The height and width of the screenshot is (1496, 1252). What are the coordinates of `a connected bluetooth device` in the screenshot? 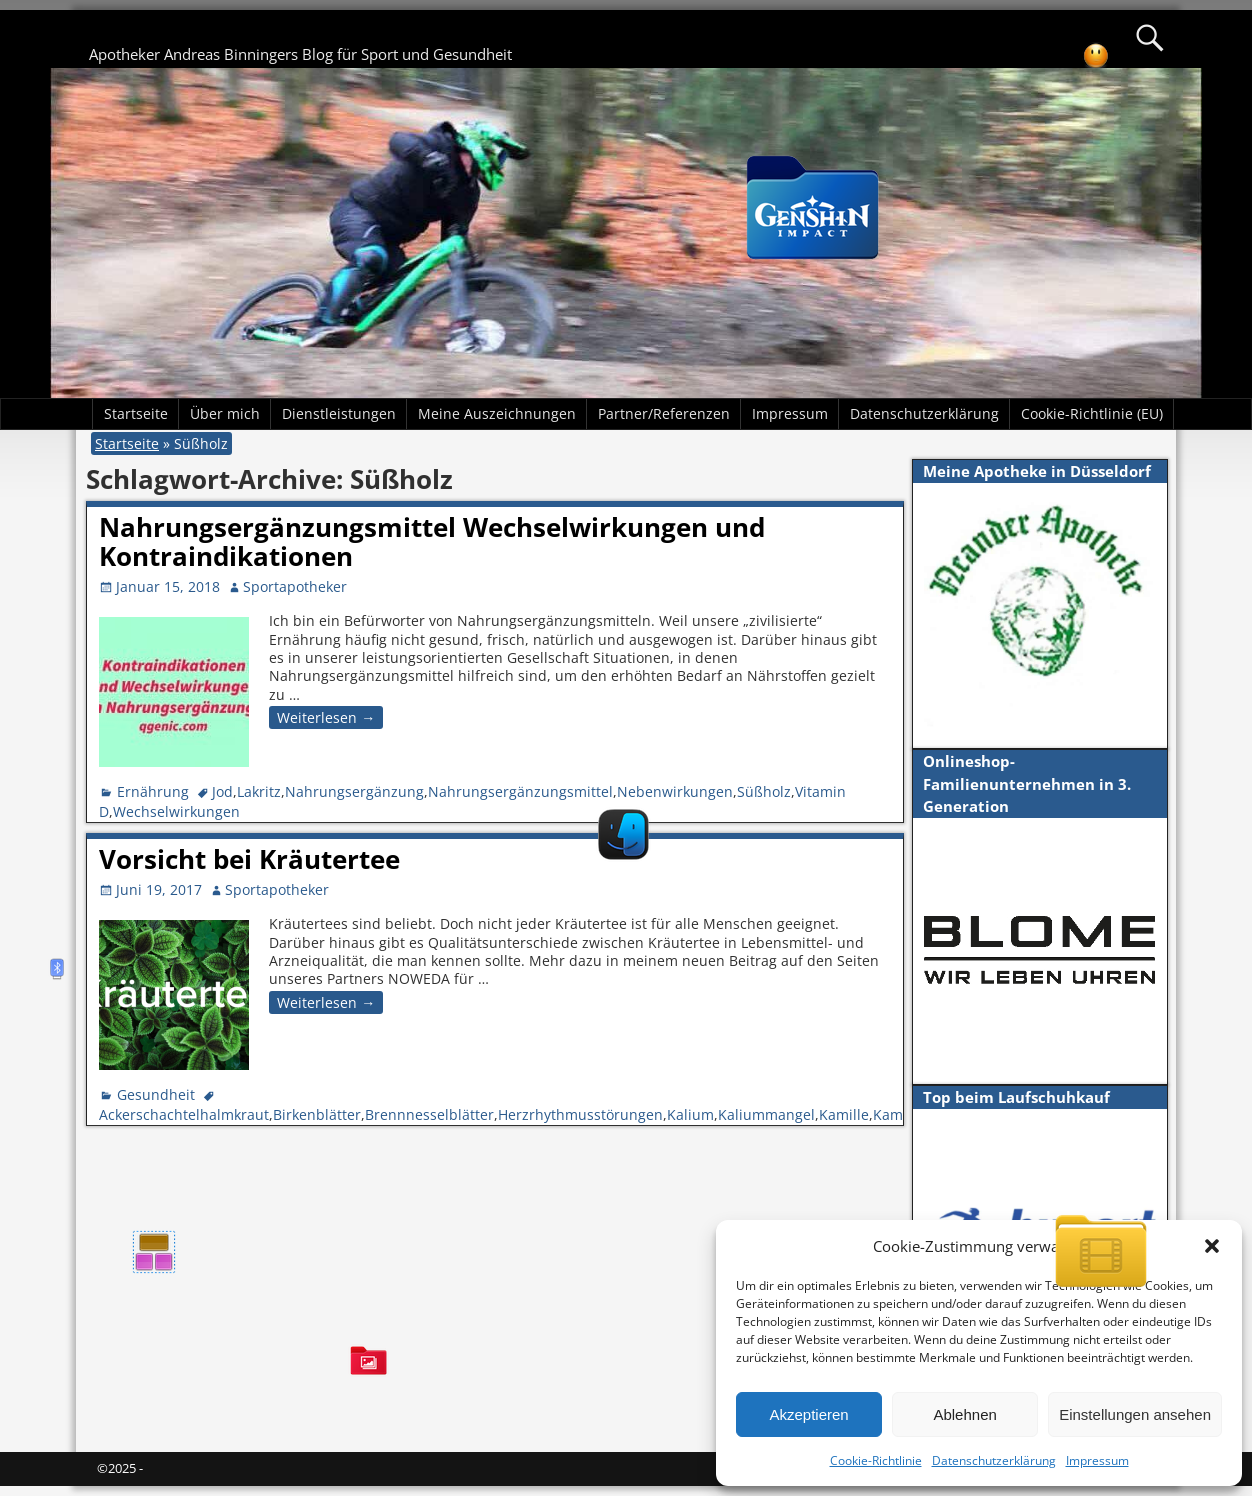 It's located at (57, 969).